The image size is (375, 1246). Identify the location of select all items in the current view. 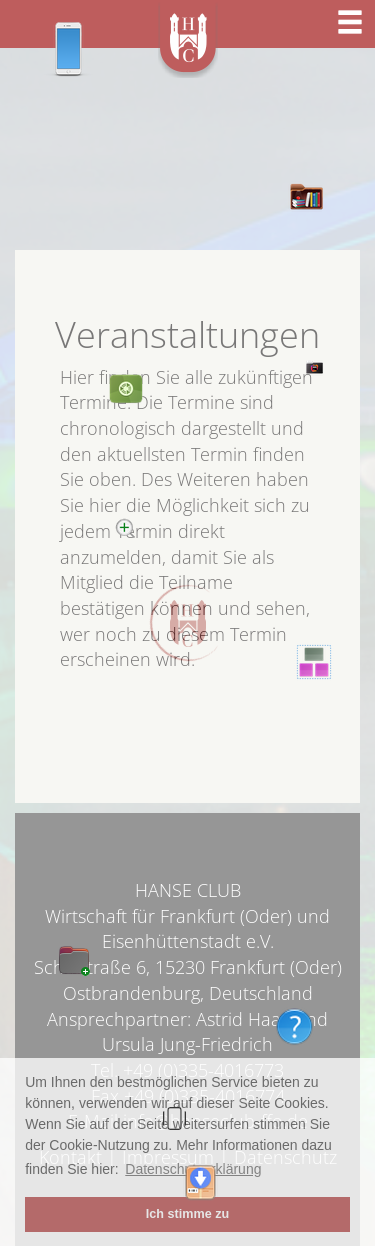
(314, 662).